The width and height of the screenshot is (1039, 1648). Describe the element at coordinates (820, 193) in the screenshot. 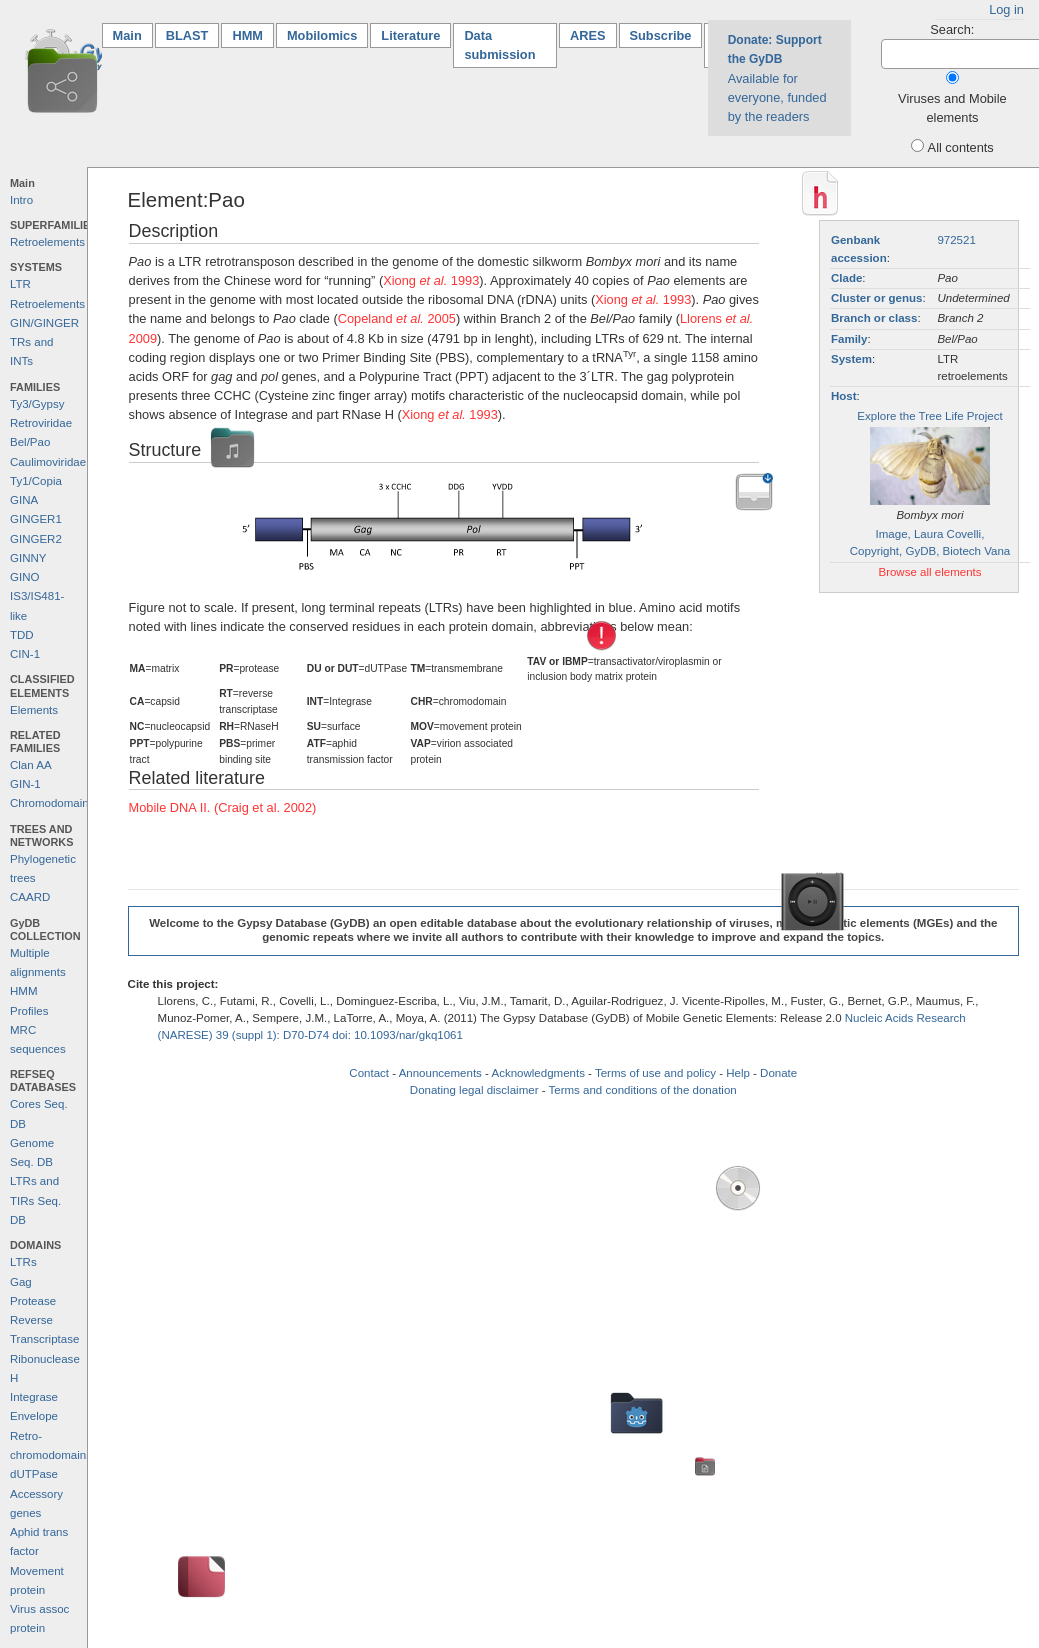

I see `c/c++ header file` at that location.